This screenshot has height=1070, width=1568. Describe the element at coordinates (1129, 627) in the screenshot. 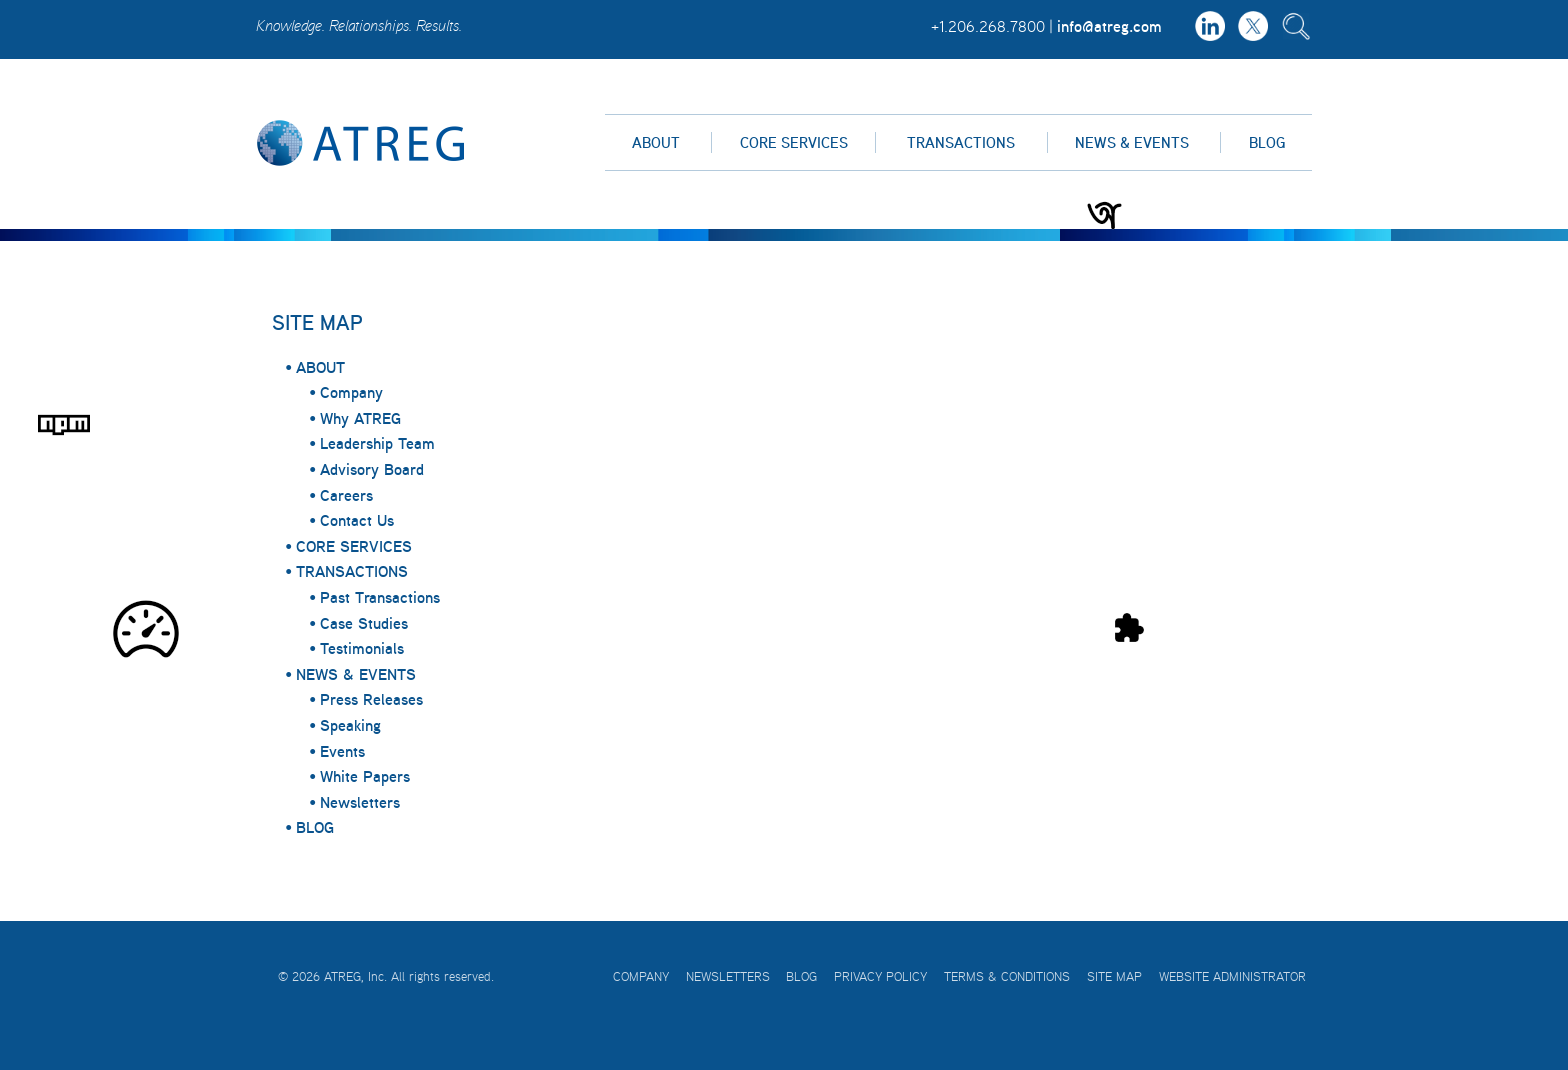

I see `manage browser extensions` at that location.